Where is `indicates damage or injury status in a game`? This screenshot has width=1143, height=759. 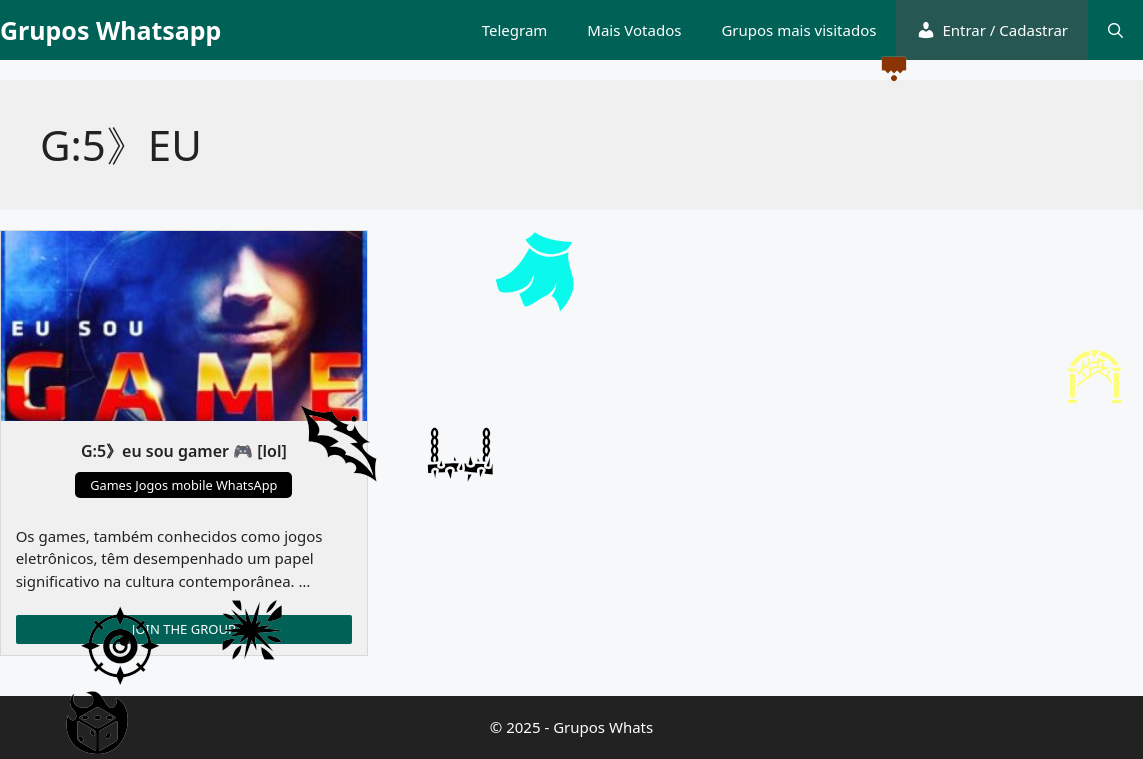 indicates damage or injury status in a game is located at coordinates (338, 443).